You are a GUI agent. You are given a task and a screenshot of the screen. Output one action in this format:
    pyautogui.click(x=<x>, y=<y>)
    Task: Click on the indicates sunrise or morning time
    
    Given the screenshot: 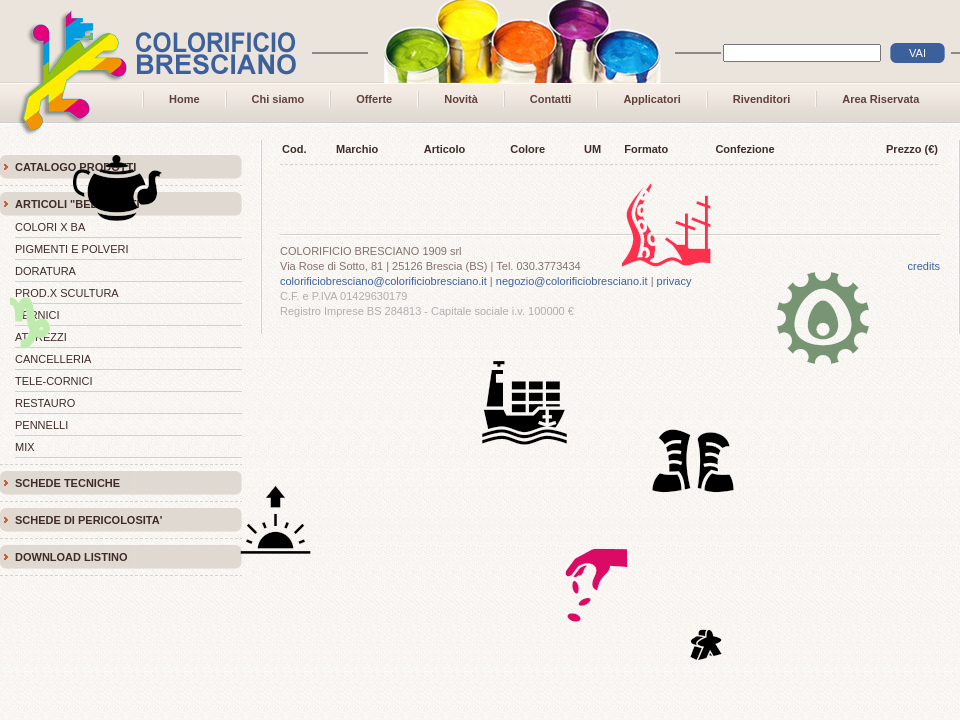 What is the action you would take?
    pyautogui.click(x=275, y=519)
    